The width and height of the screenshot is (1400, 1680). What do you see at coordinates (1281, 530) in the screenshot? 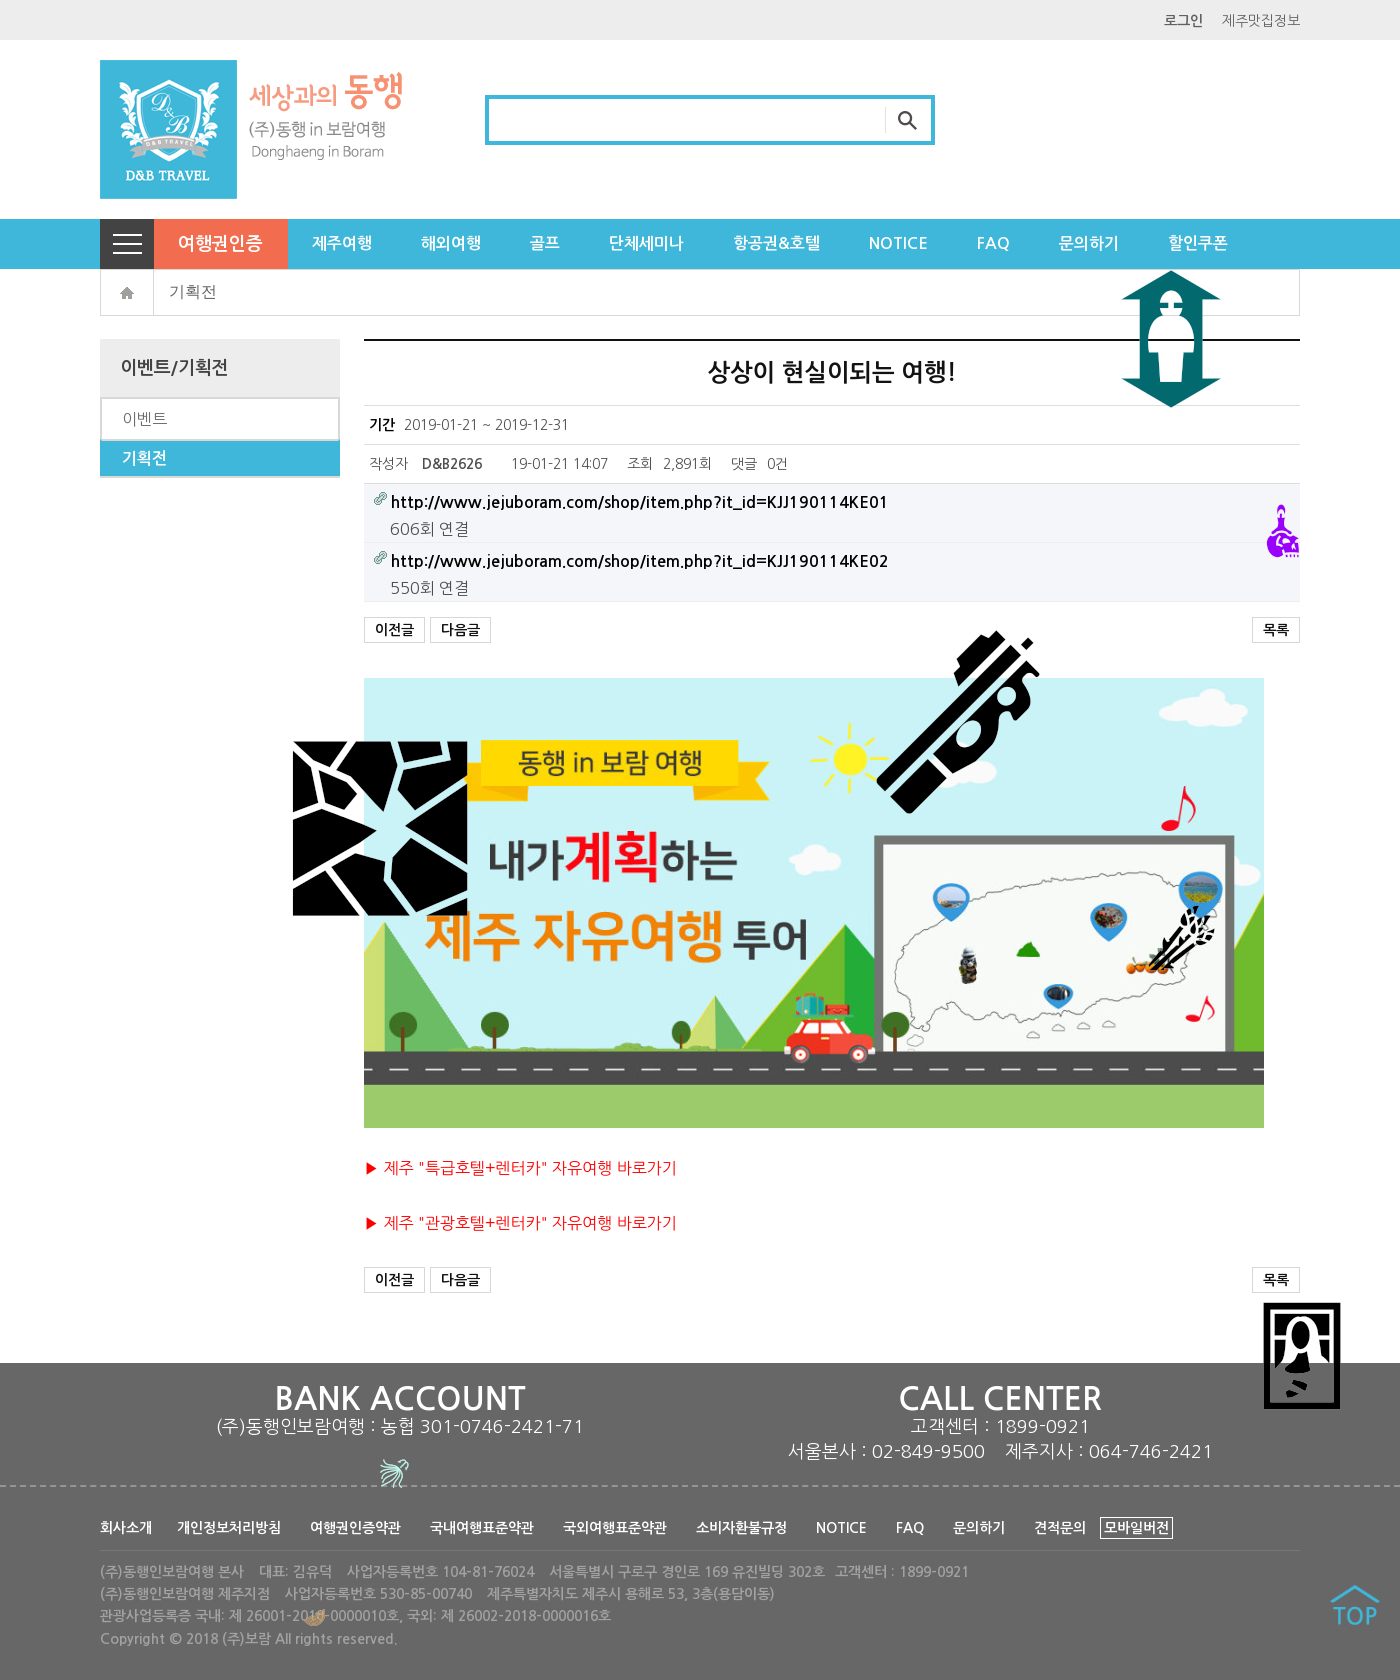
I see `access dark or horror-themed game settings` at bounding box center [1281, 530].